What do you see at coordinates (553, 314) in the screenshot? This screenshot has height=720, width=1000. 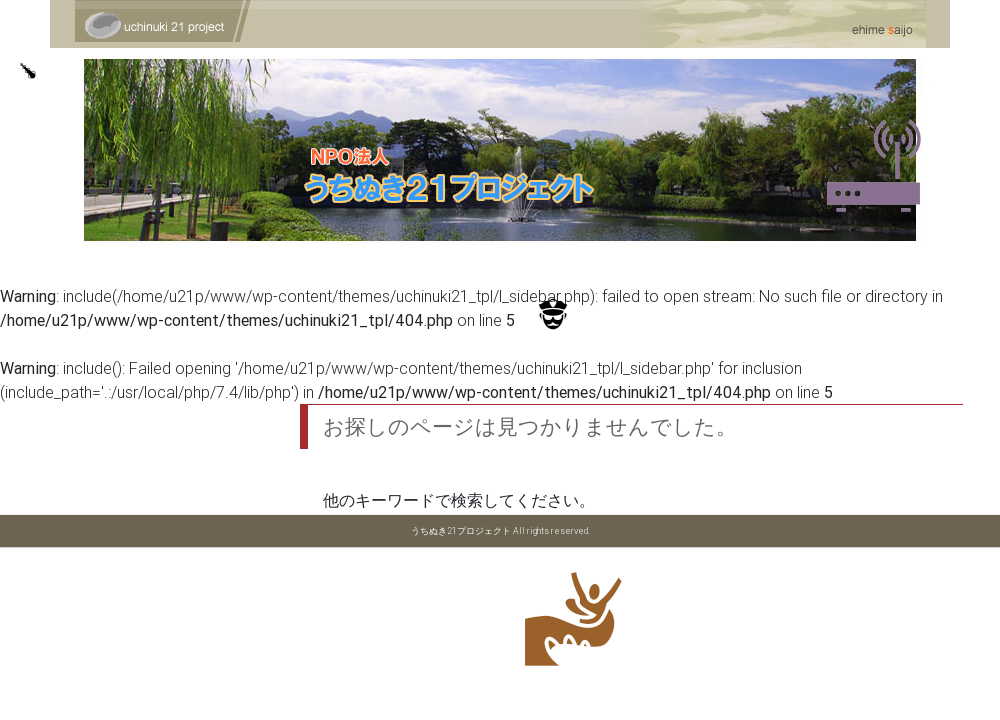 I see `contact law enforcement or security` at bounding box center [553, 314].